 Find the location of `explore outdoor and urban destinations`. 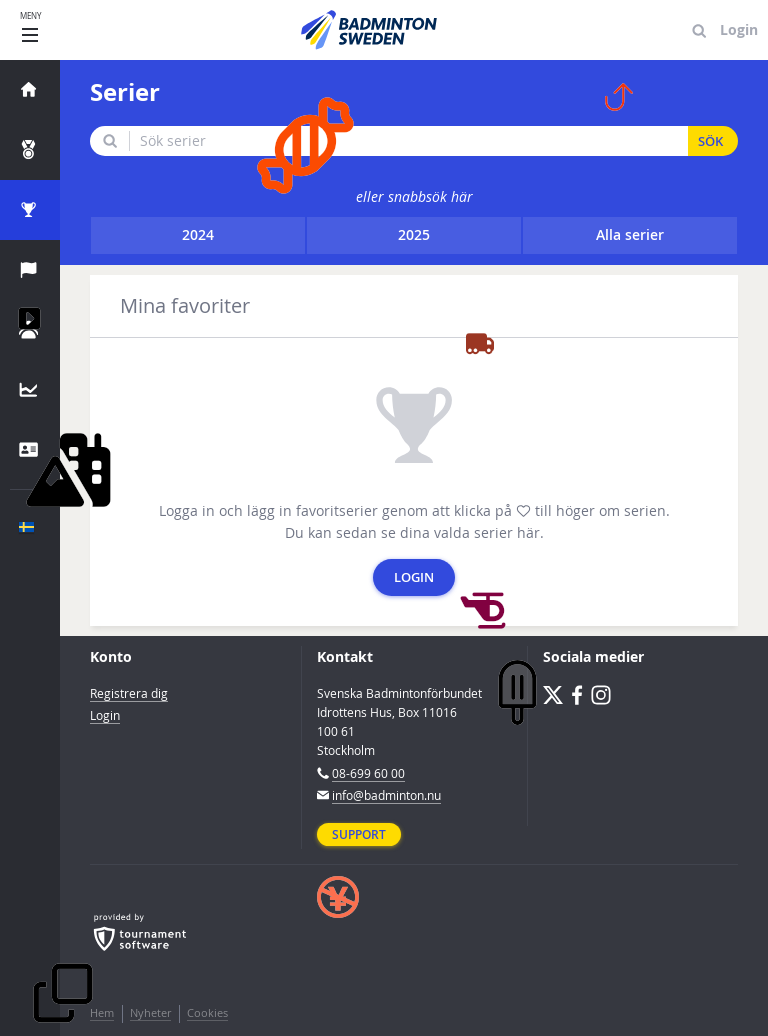

explore outdoor and urban destinations is located at coordinates (69, 470).